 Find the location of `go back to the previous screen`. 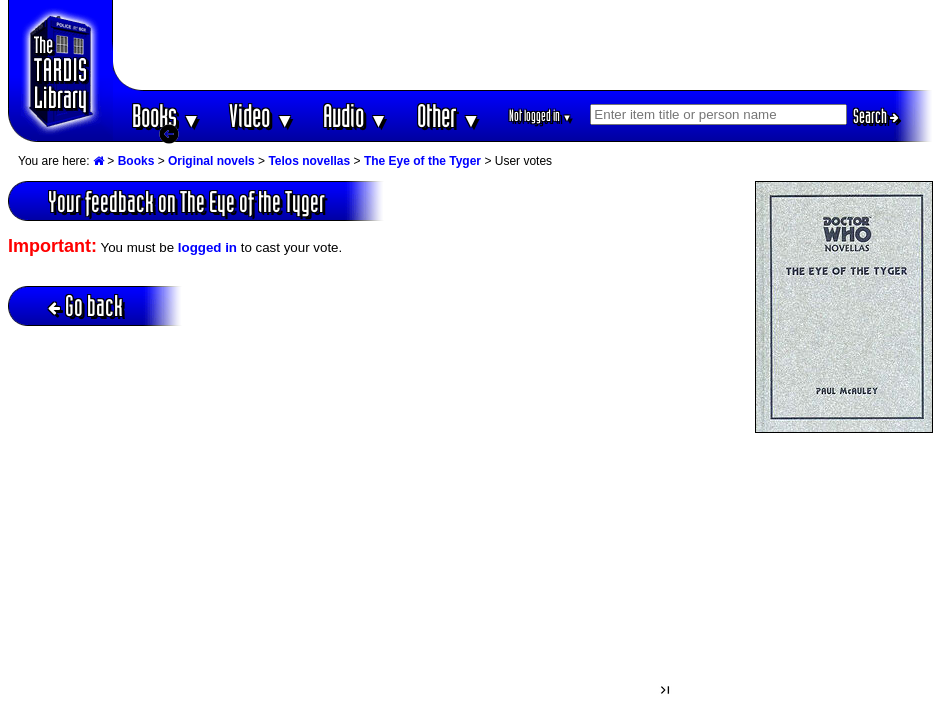

go back to the previous screen is located at coordinates (169, 134).